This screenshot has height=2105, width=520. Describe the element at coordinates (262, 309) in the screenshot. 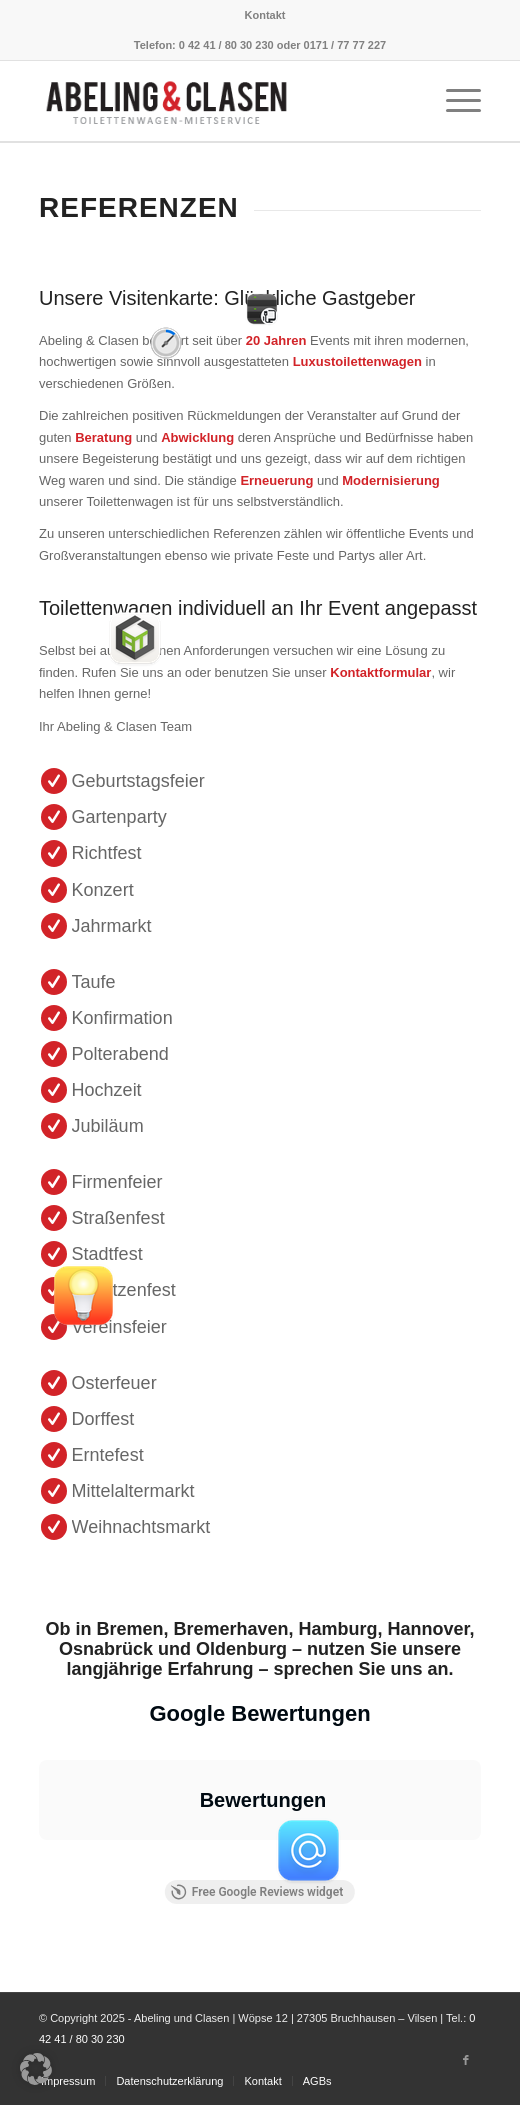

I see `configure dhcp server settings` at that location.